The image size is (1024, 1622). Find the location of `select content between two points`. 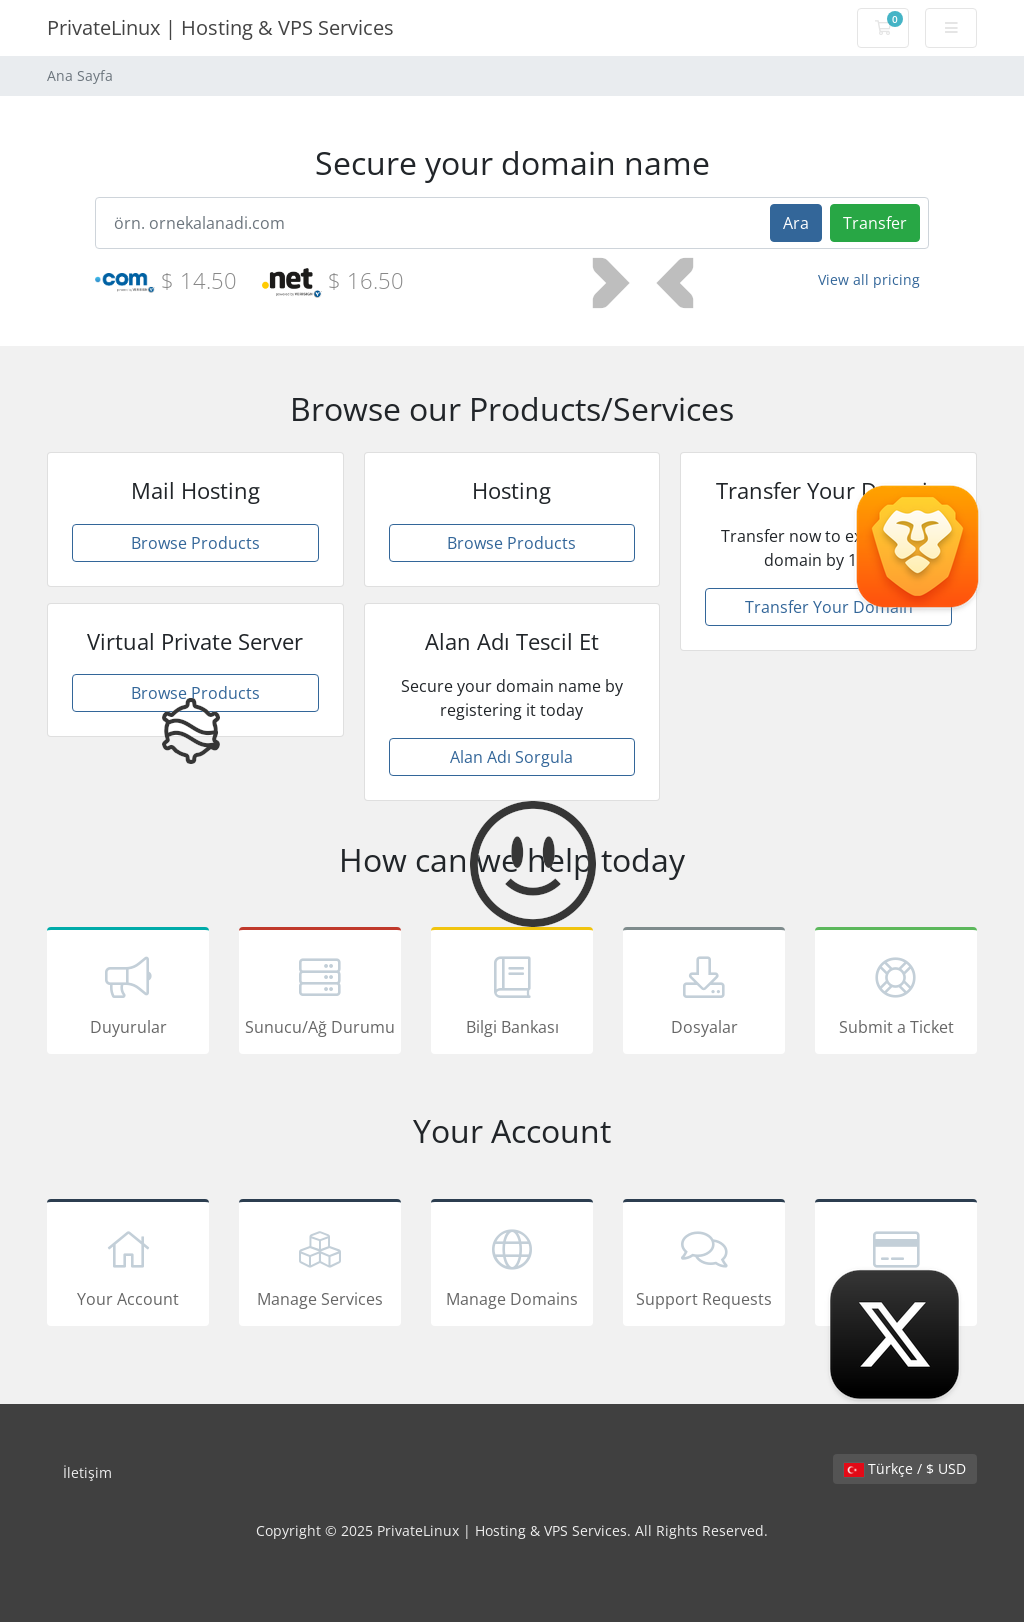

select content between two points is located at coordinates (643, 283).